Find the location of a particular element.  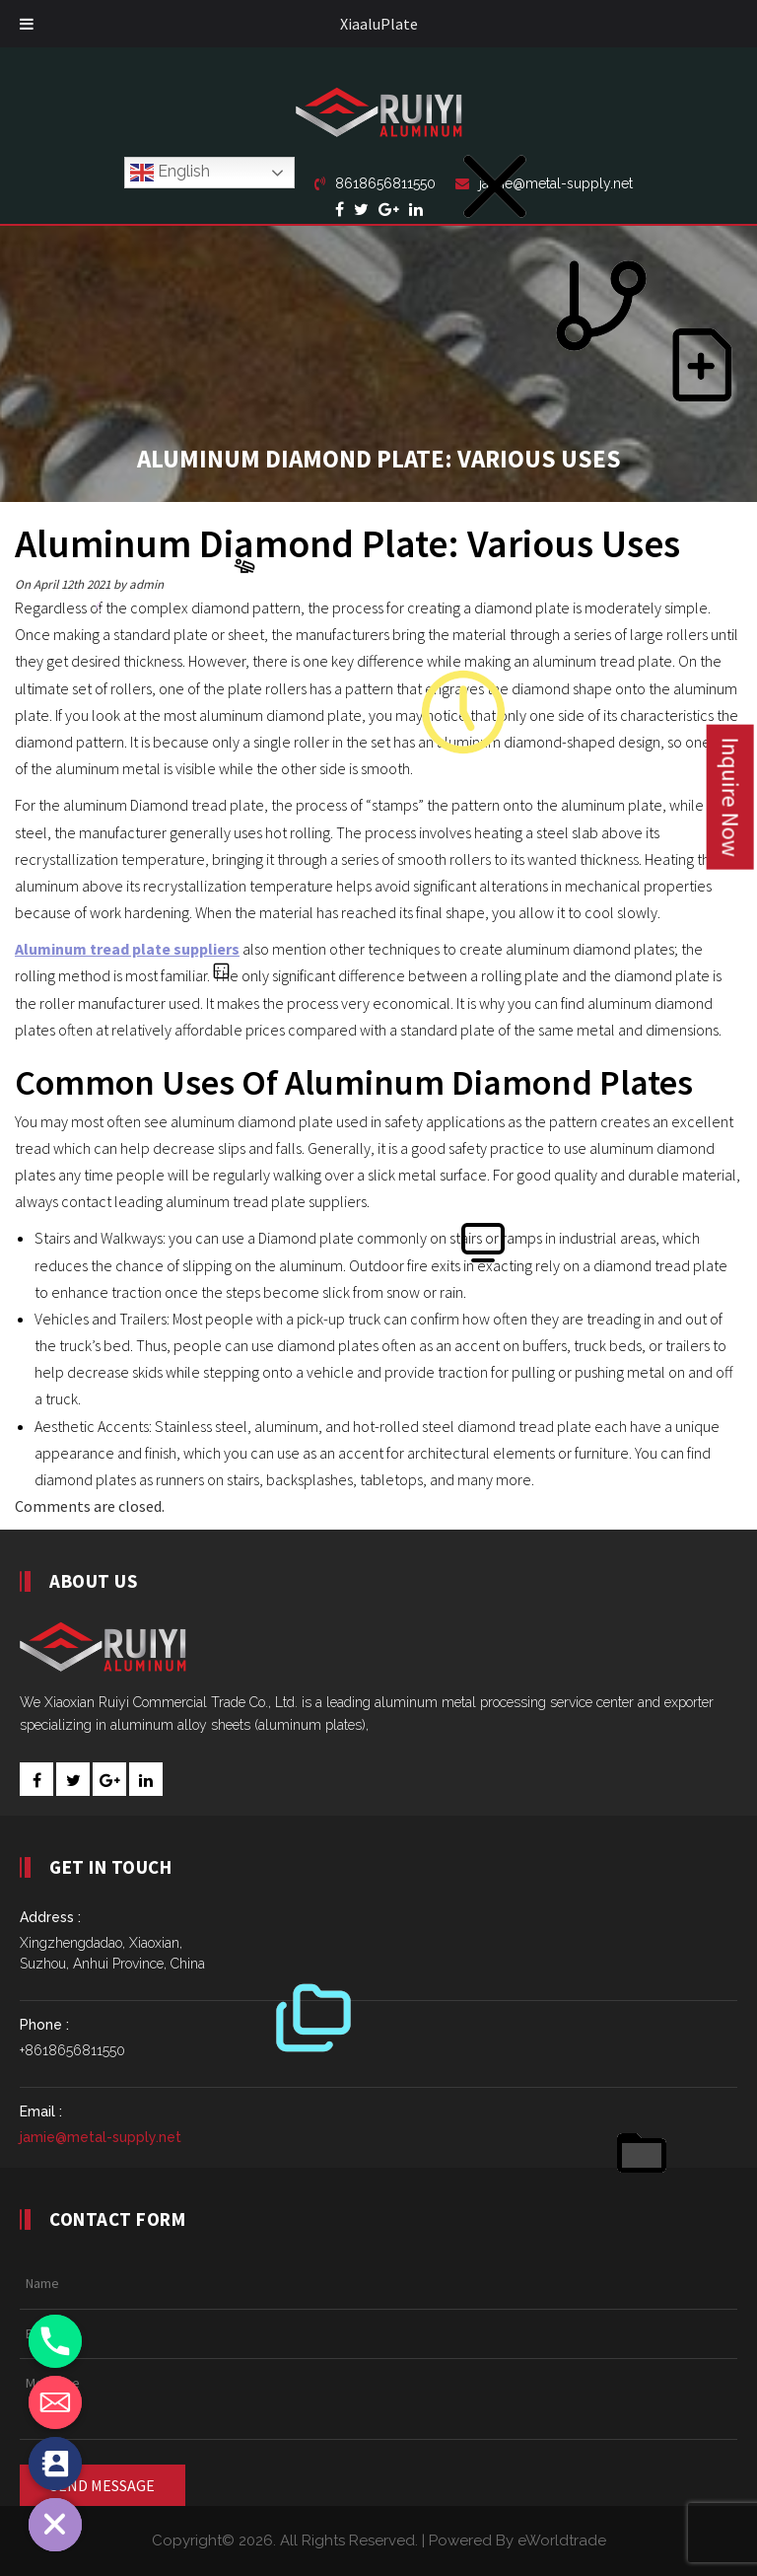

indicates the time is 5 o'clock is located at coordinates (463, 712).